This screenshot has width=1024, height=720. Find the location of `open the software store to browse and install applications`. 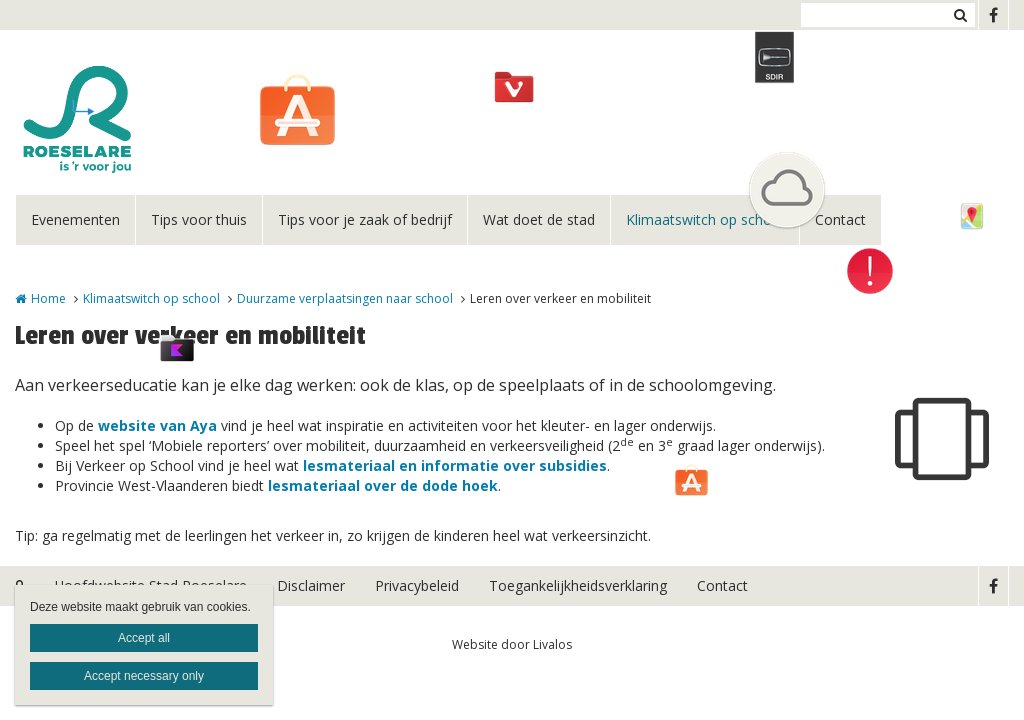

open the software store to browse and install applications is located at coordinates (691, 482).